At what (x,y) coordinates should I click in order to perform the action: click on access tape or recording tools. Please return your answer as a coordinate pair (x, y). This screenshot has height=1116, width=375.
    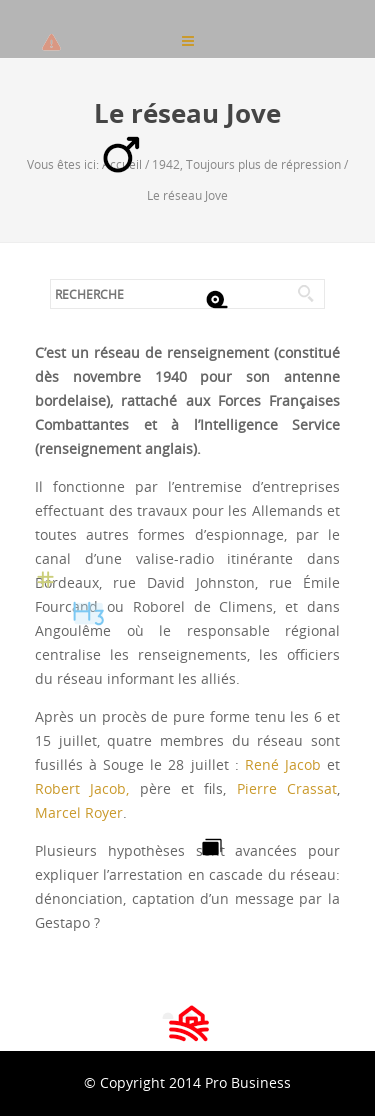
    Looking at the image, I should click on (216, 299).